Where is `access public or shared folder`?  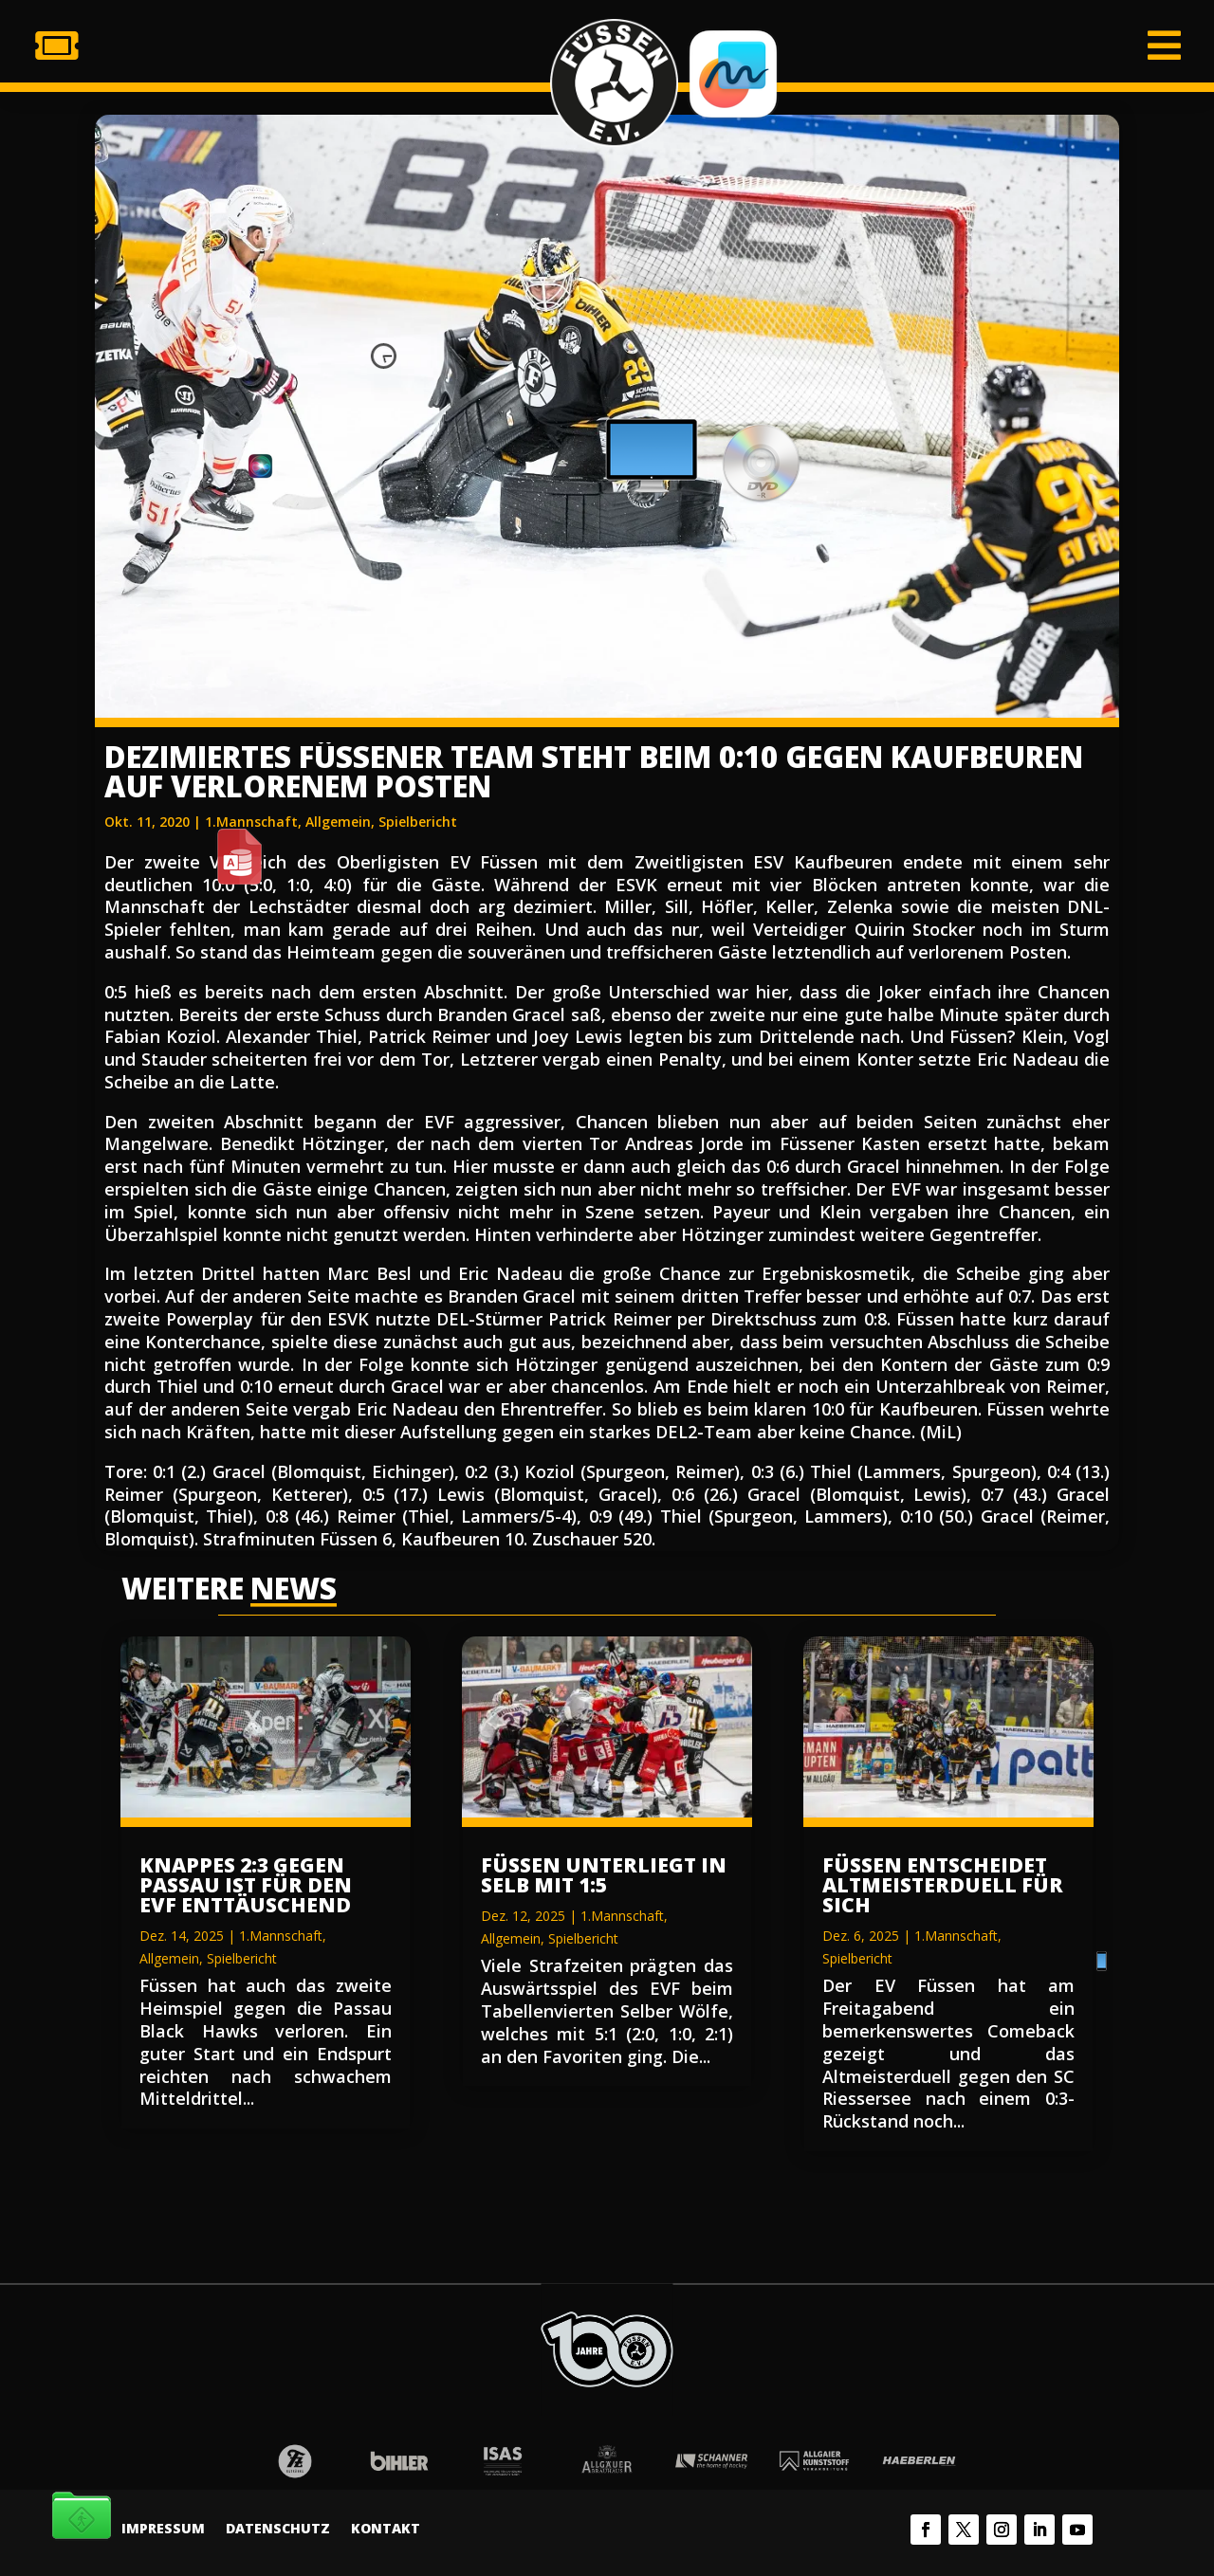
access public or shared folder is located at coordinates (82, 2515).